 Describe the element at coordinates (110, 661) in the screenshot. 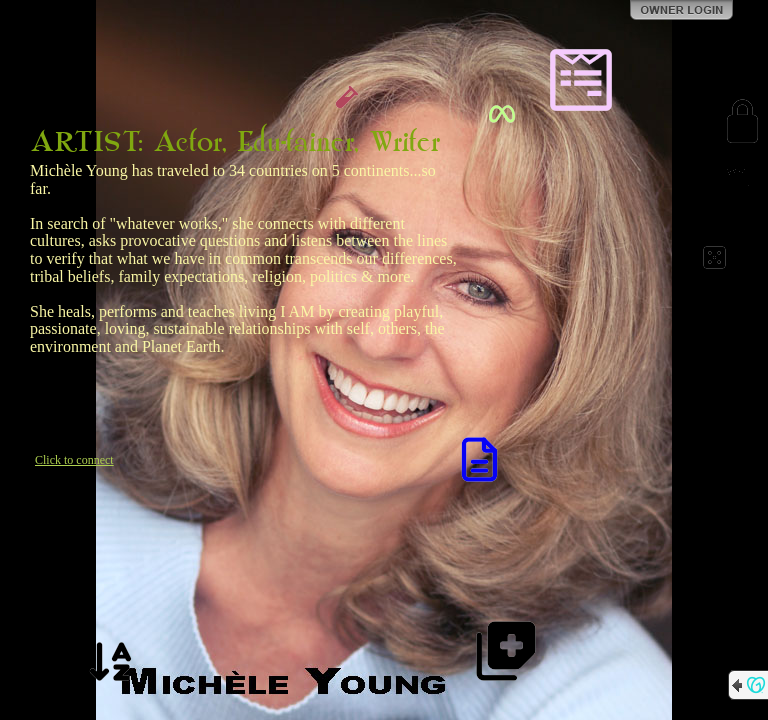

I see `sort list alphabetically A to Z` at that location.